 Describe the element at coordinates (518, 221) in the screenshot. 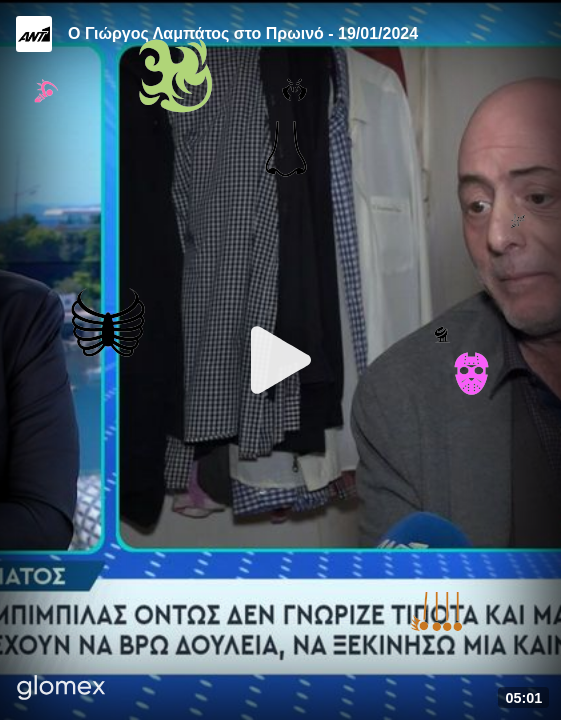

I see `view fossil collection in museum or archaeology game` at that location.